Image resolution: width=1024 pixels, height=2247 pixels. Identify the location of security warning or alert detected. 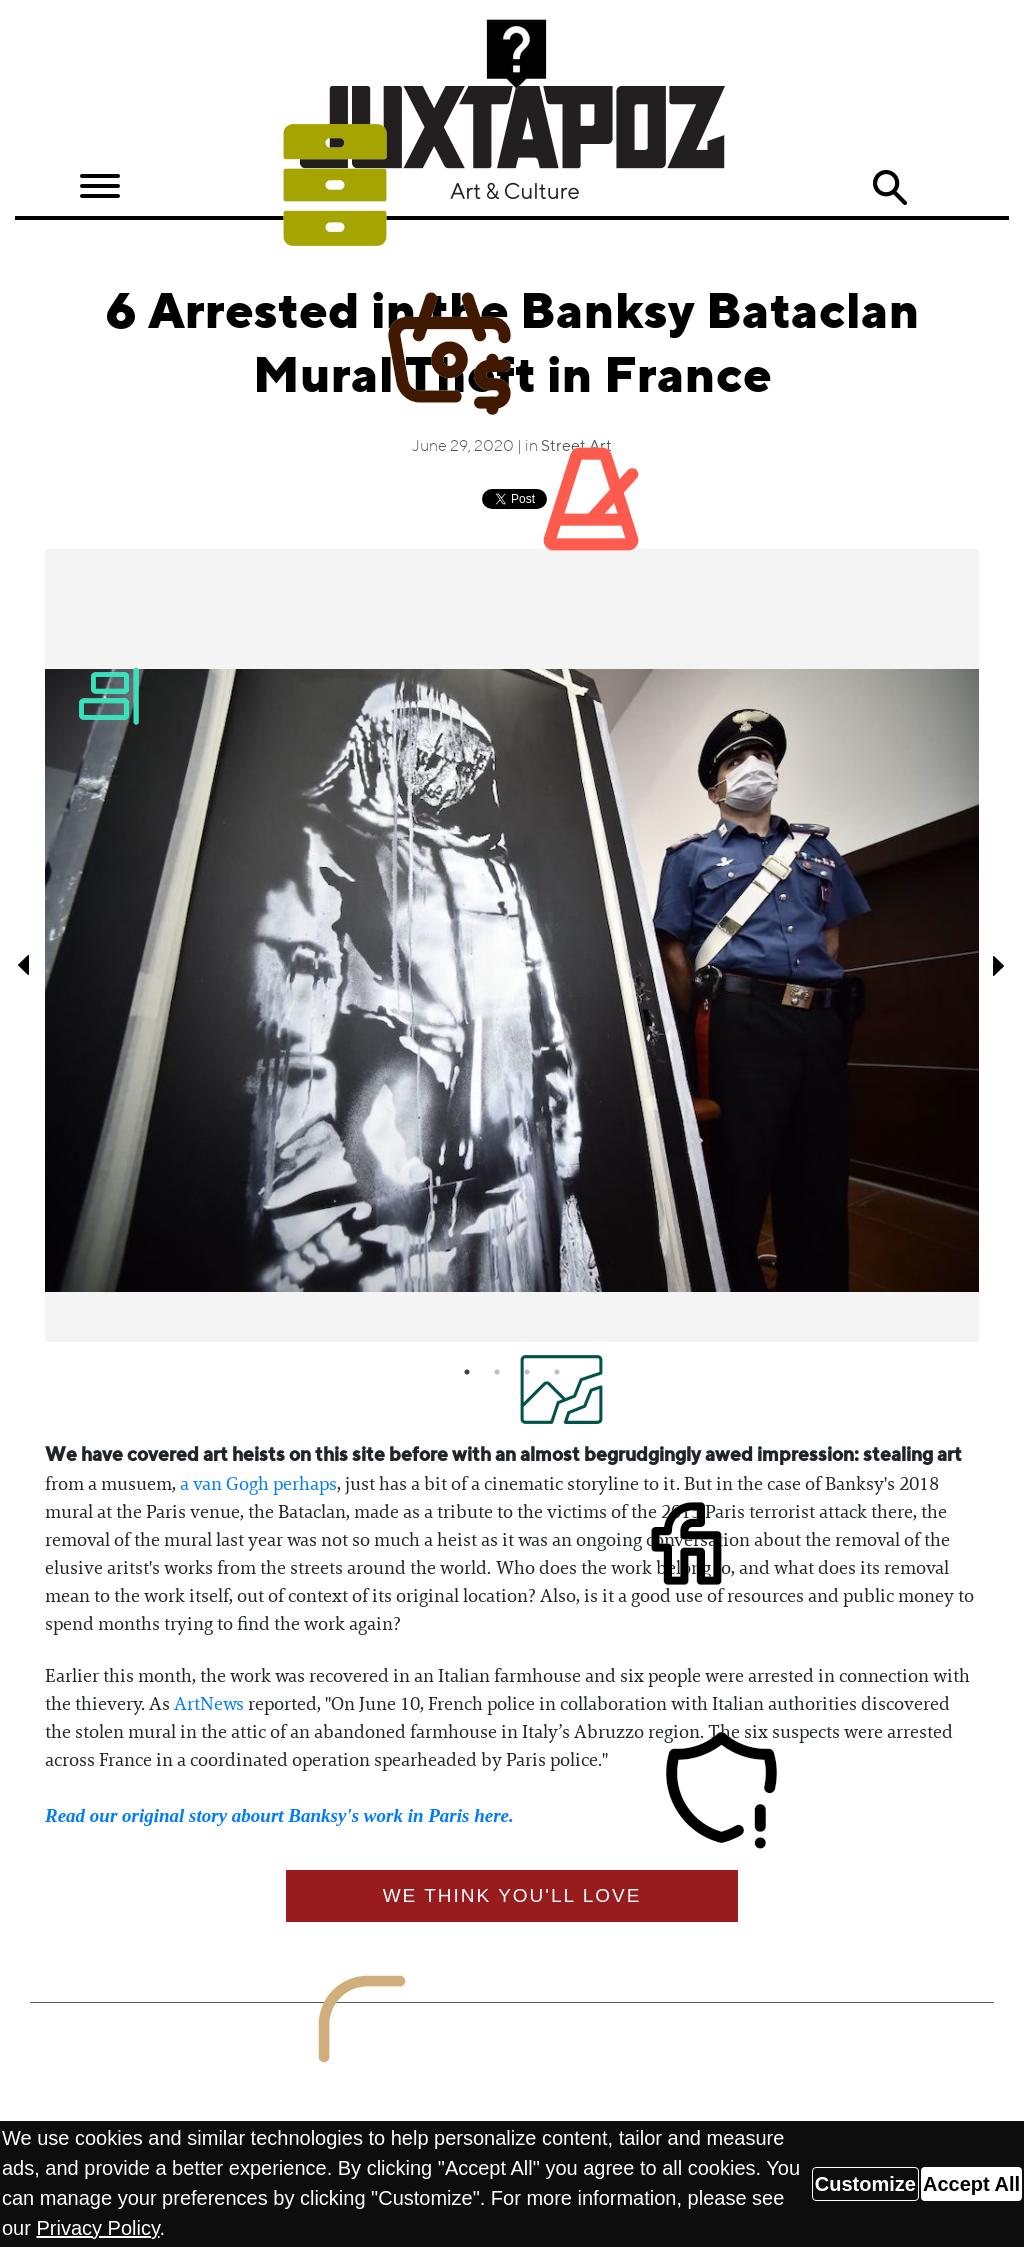
(721, 1787).